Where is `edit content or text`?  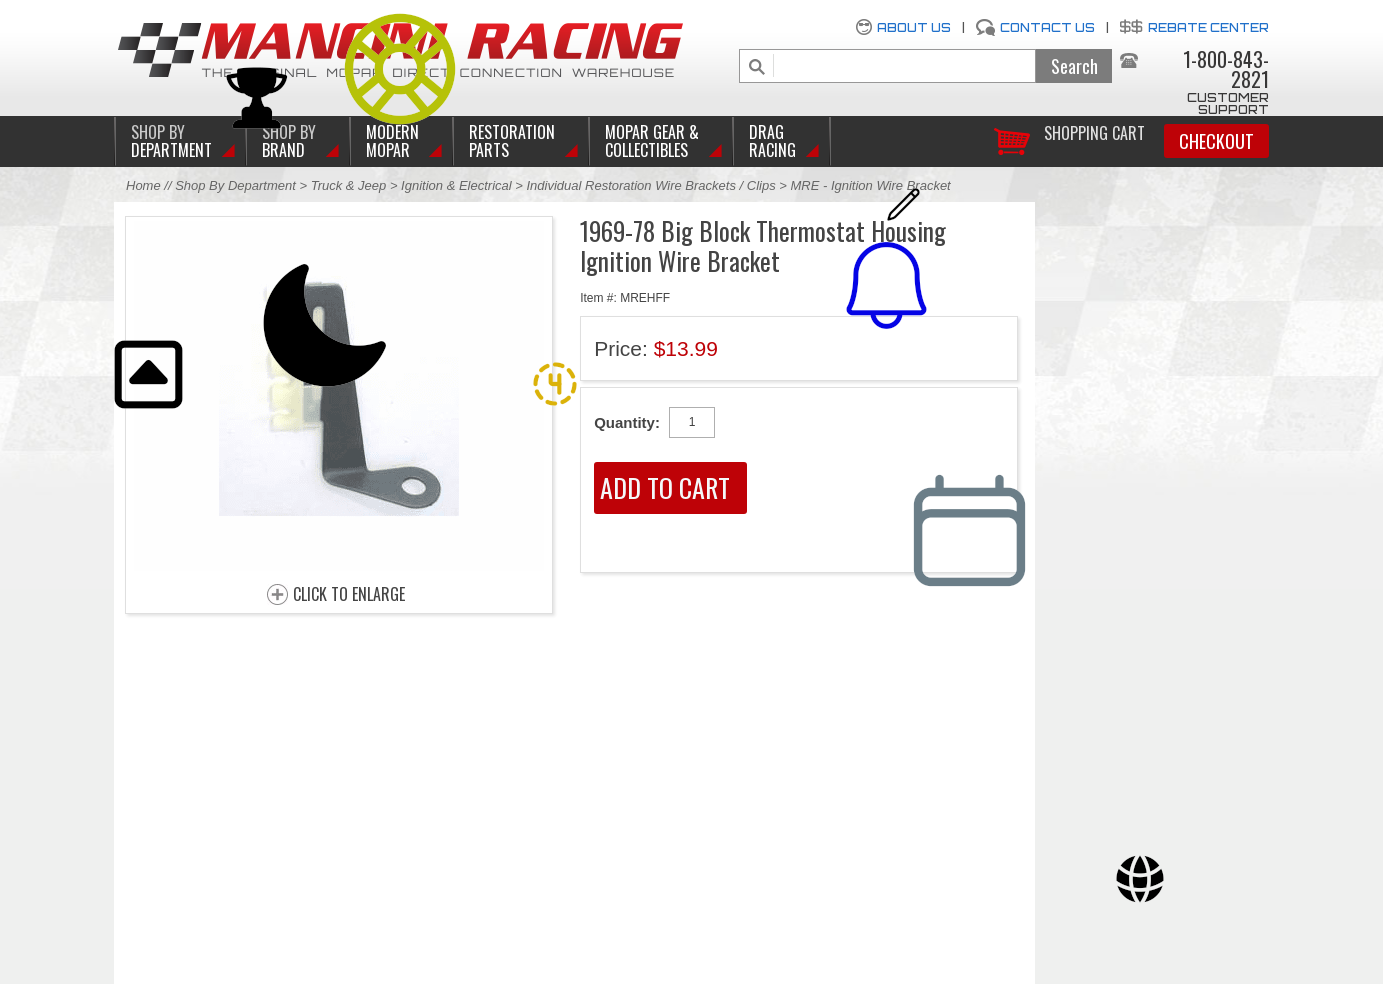
edit content or text is located at coordinates (903, 204).